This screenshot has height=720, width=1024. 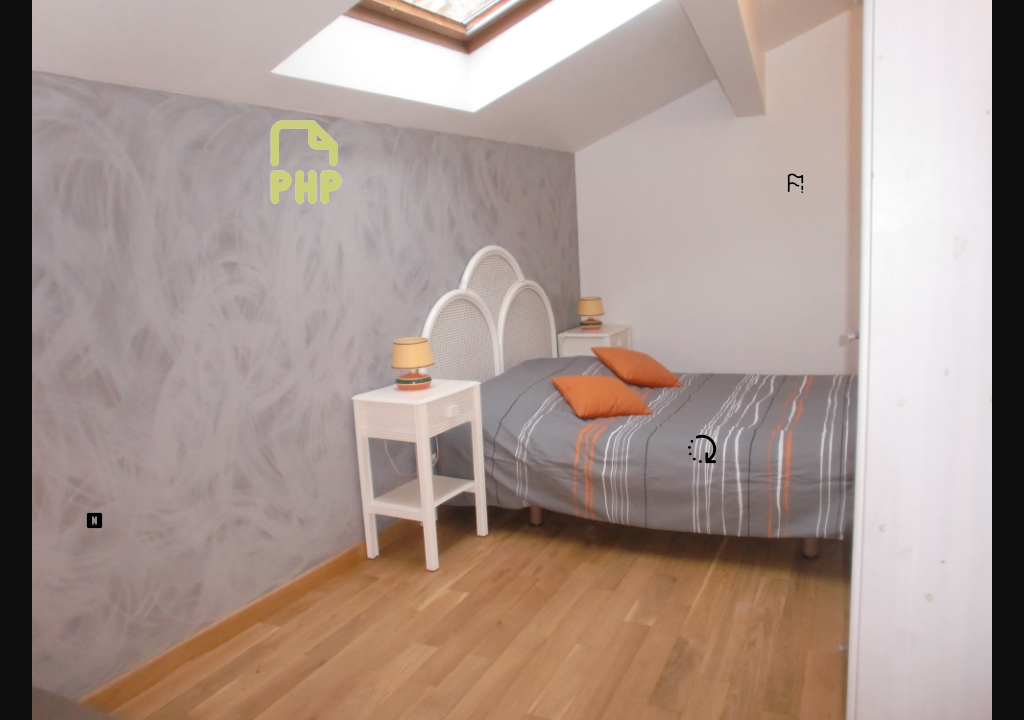 I want to click on report or flag content with an urgent issue, so click(x=795, y=182).